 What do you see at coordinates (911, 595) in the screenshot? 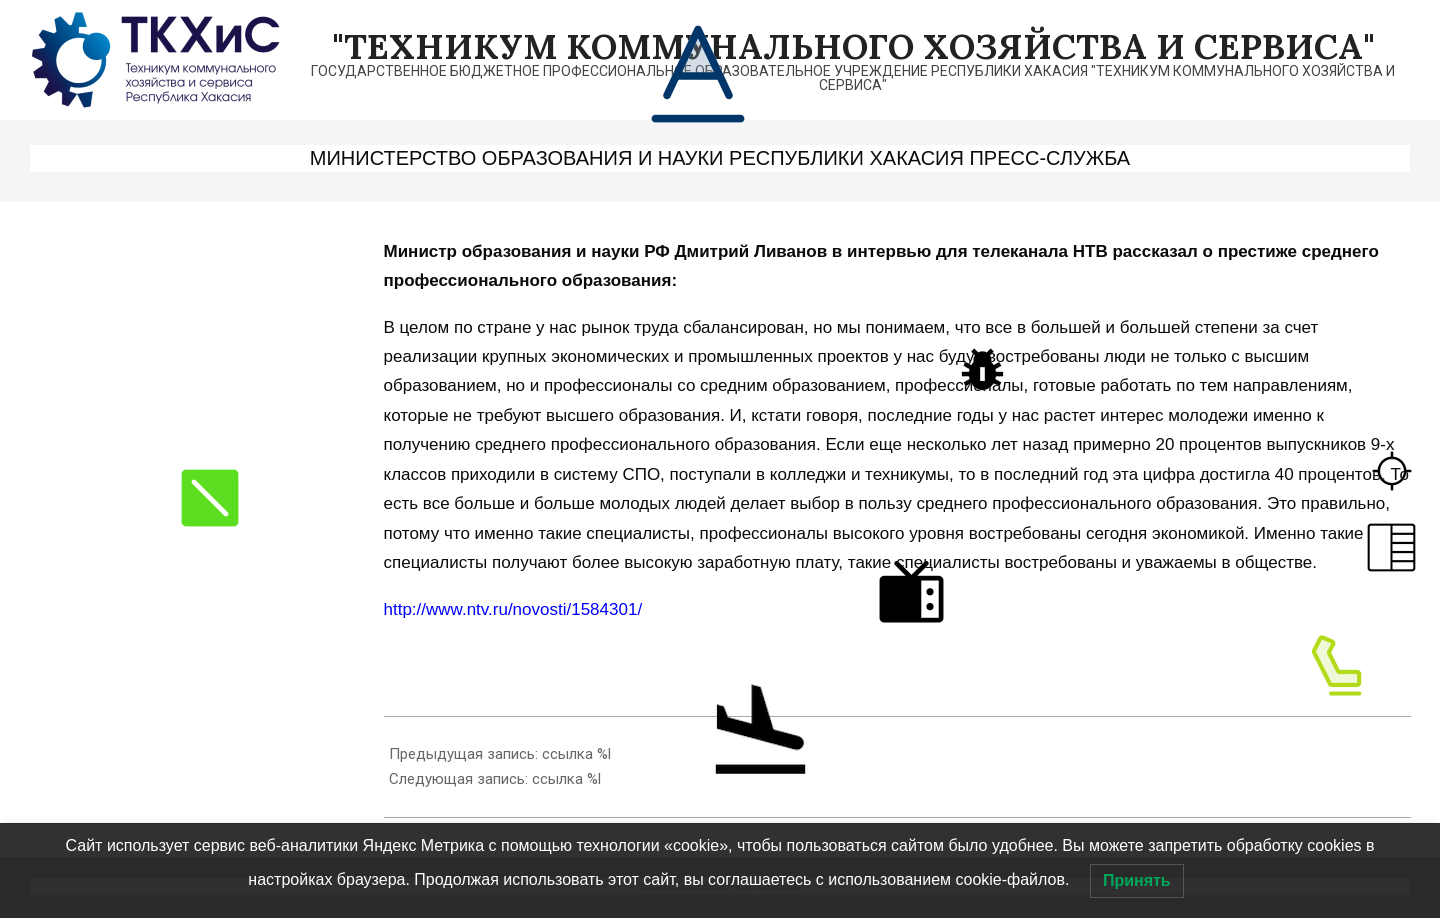
I see `access TV or video streaming content` at bounding box center [911, 595].